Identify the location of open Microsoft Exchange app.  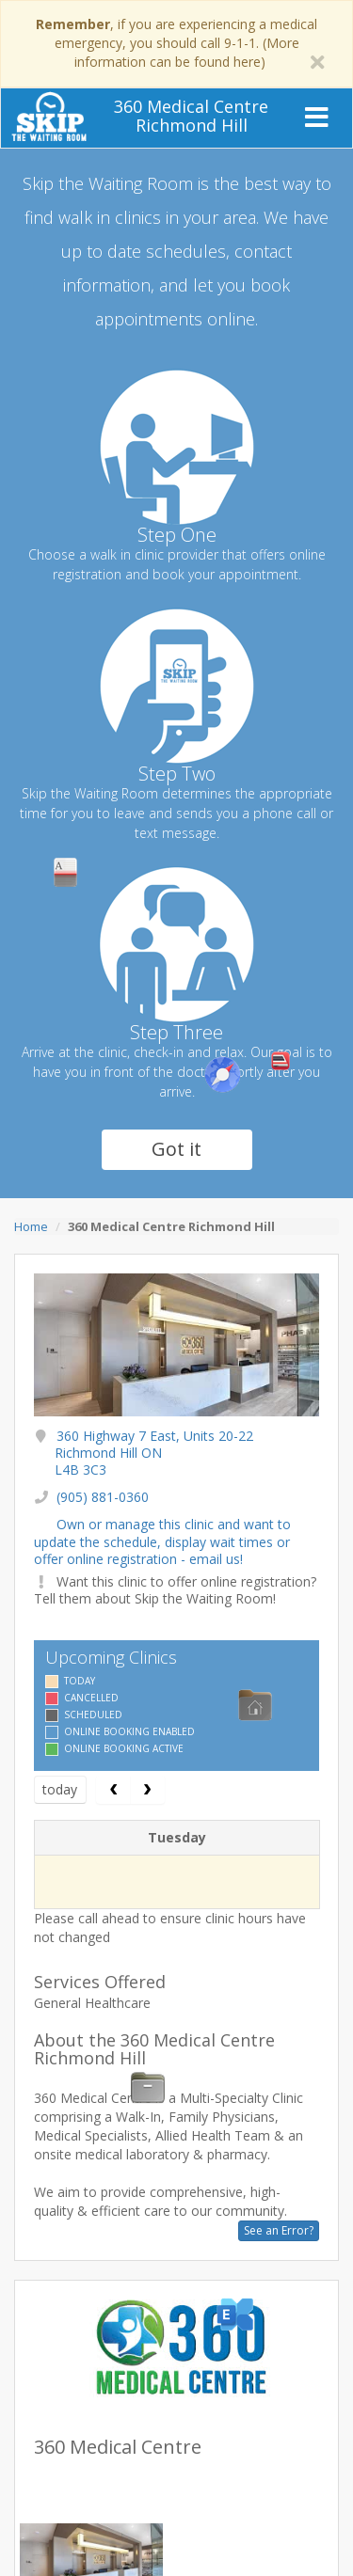
(235, 2315).